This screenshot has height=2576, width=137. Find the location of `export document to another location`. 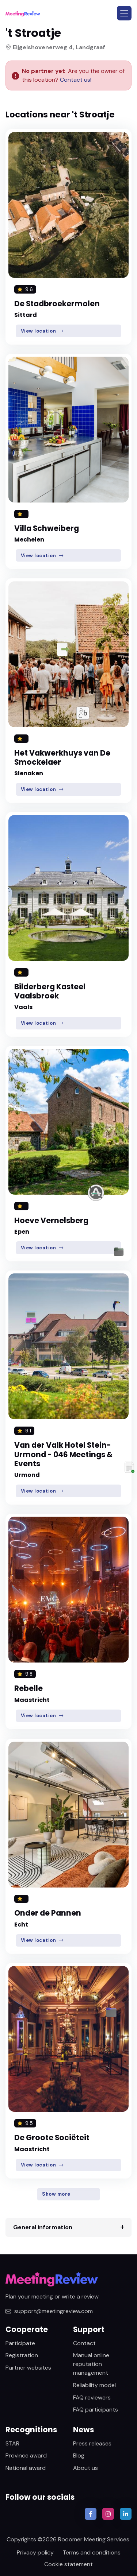

export document to another location is located at coordinates (62, 649).